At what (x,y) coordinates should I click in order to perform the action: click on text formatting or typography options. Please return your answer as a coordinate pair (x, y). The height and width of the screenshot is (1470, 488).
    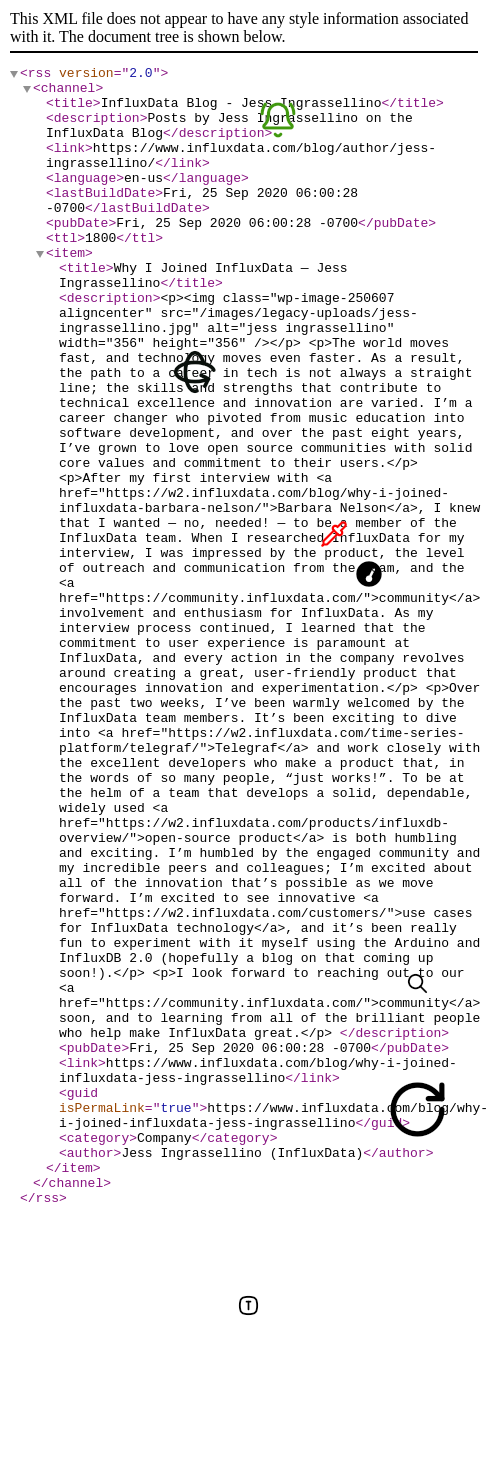
    Looking at the image, I should click on (248, 1305).